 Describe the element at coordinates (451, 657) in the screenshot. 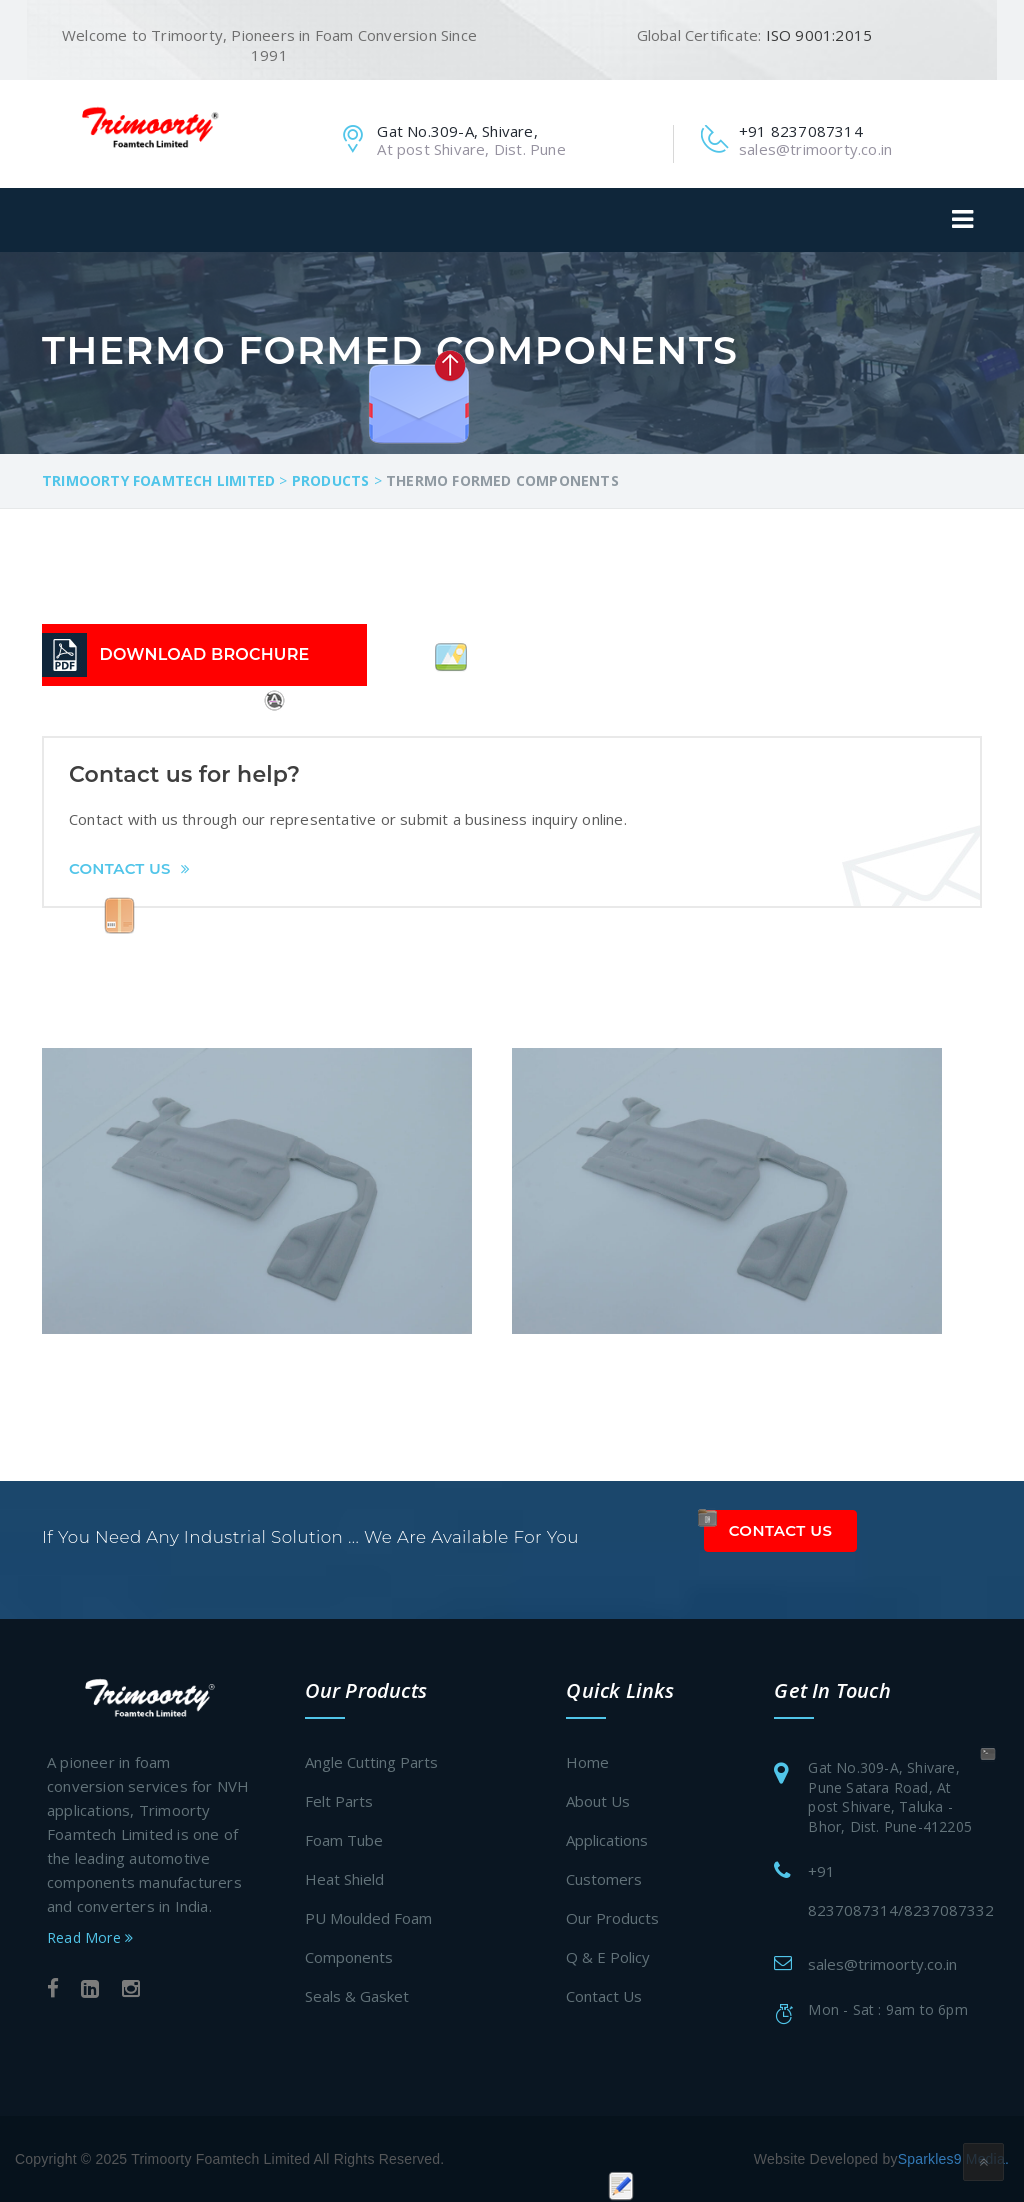

I see `open gnome photos app` at that location.